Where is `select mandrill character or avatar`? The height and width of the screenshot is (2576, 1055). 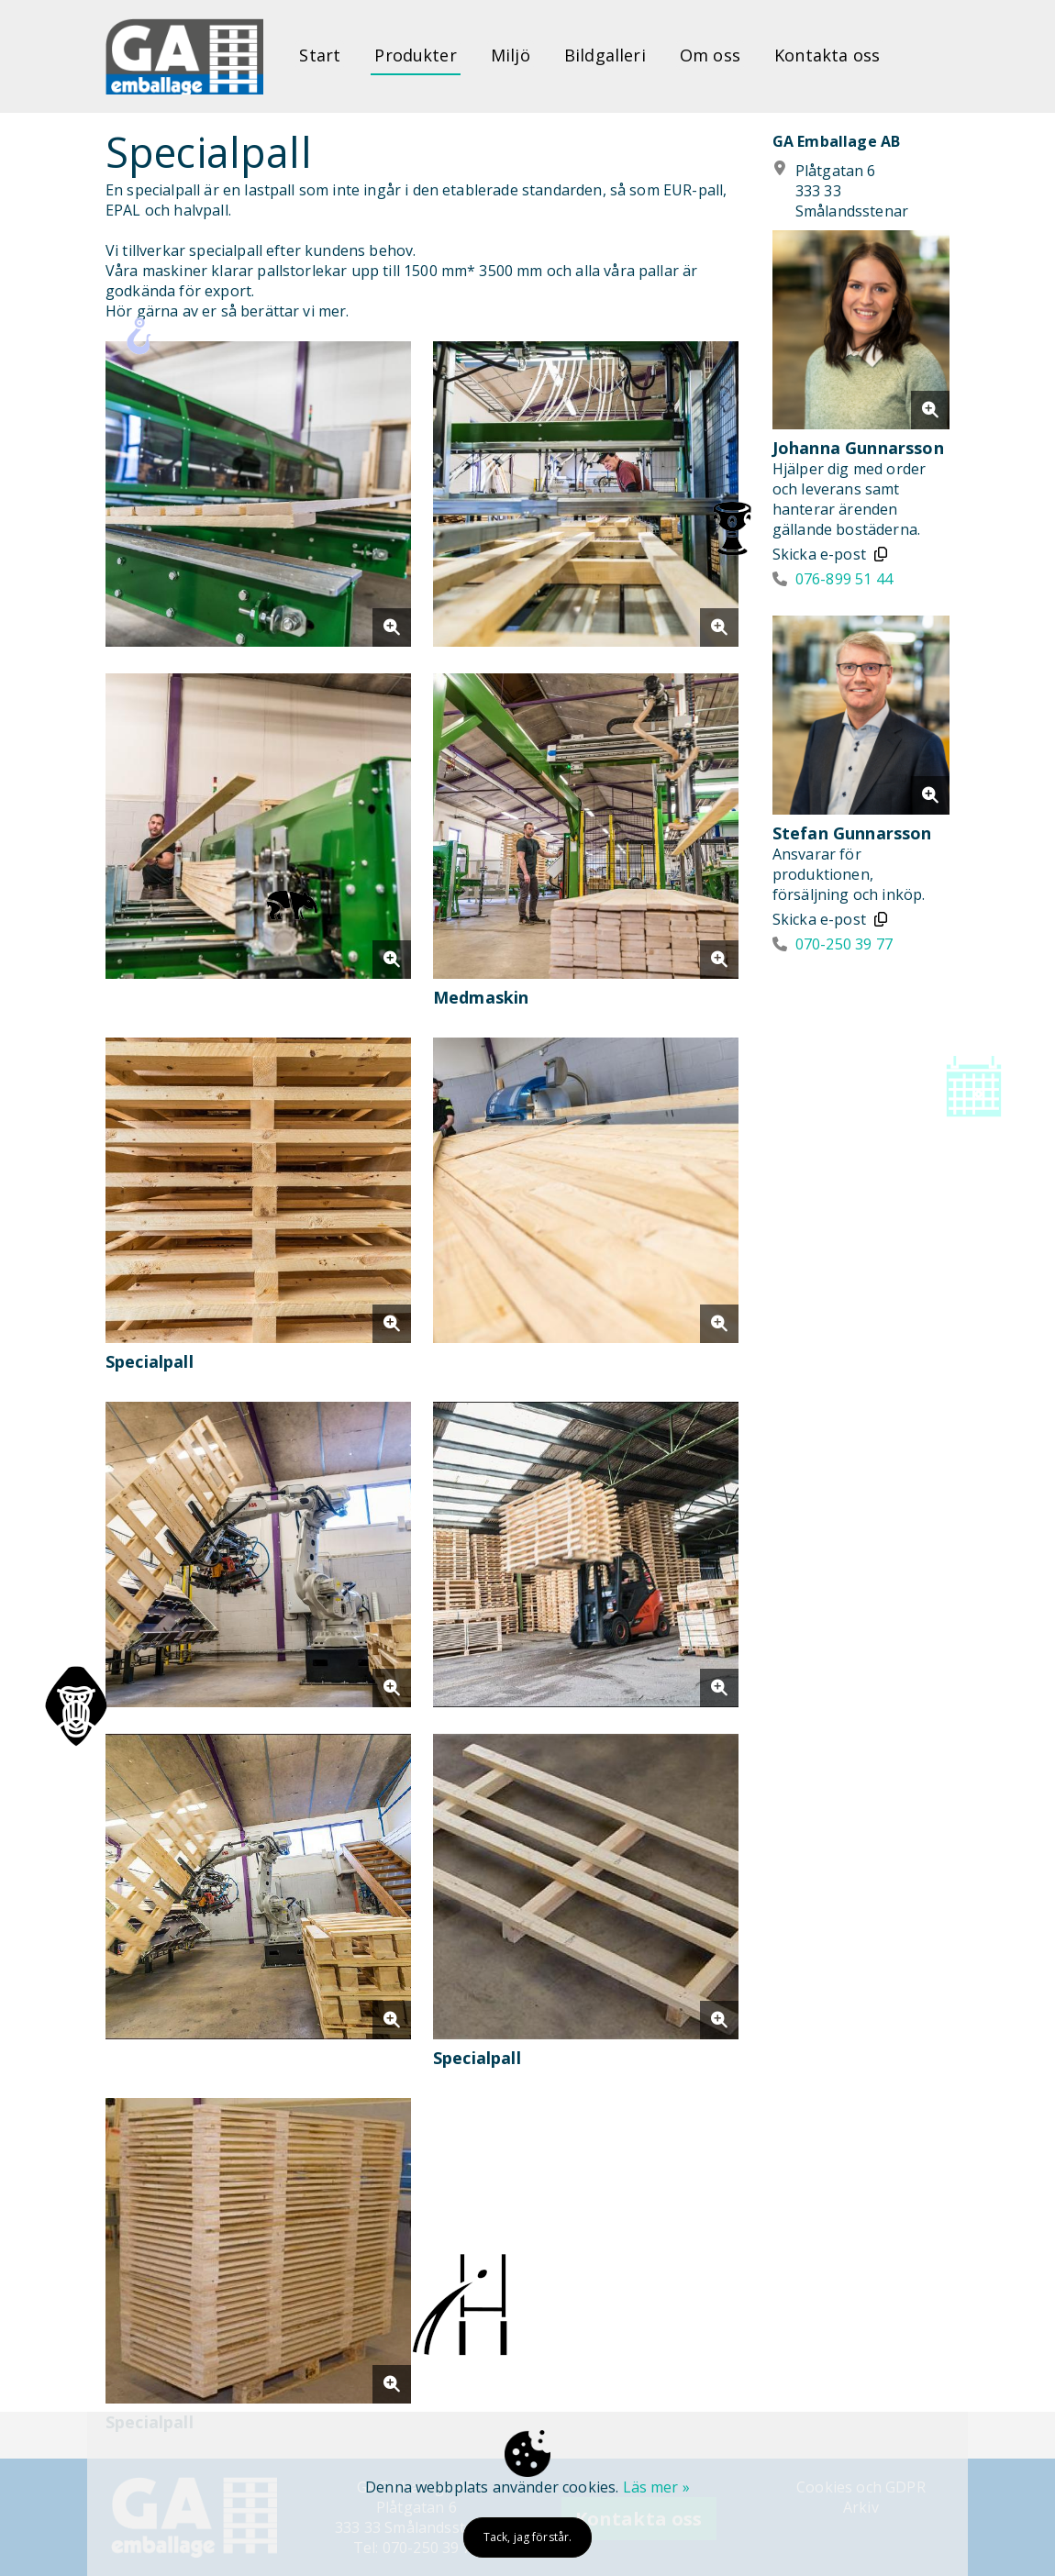
select mandrill character or avatar is located at coordinates (76, 1706).